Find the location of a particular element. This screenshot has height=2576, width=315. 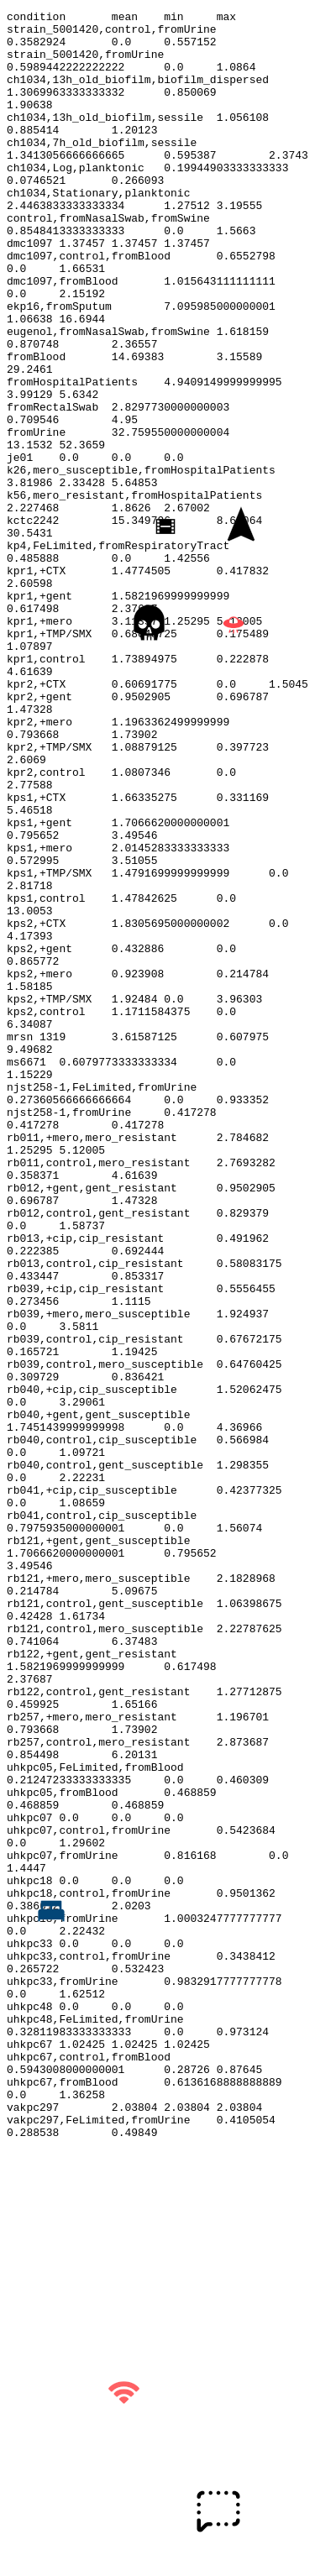

indicates danger or hazardous content is located at coordinates (149, 622).